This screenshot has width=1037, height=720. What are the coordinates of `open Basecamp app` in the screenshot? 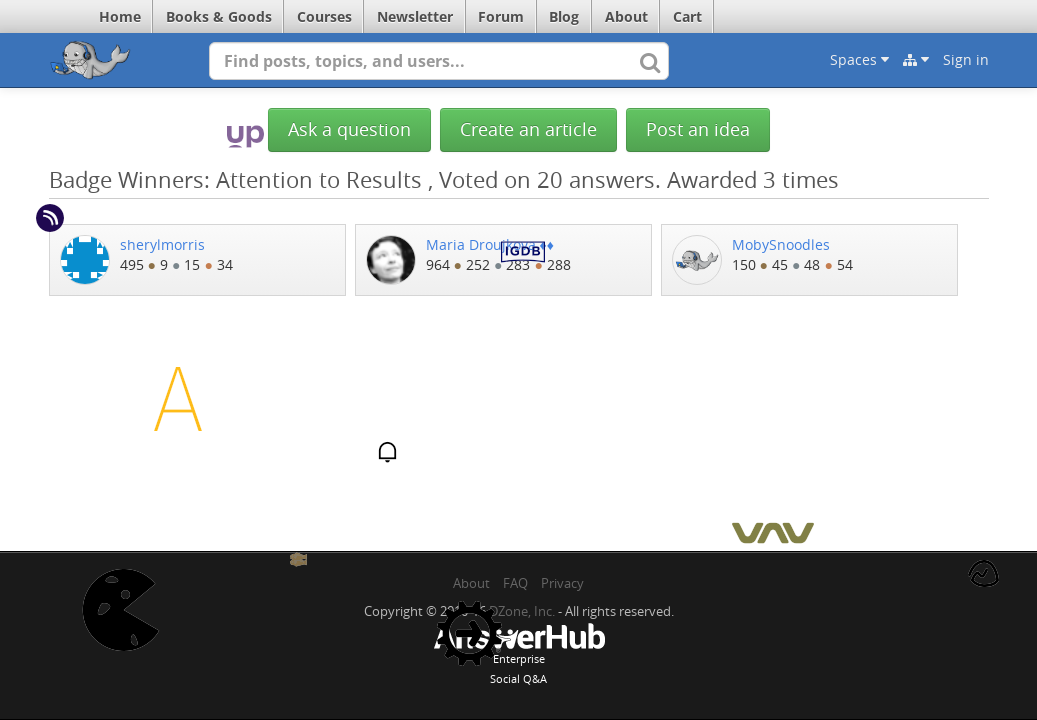 It's located at (983, 573).